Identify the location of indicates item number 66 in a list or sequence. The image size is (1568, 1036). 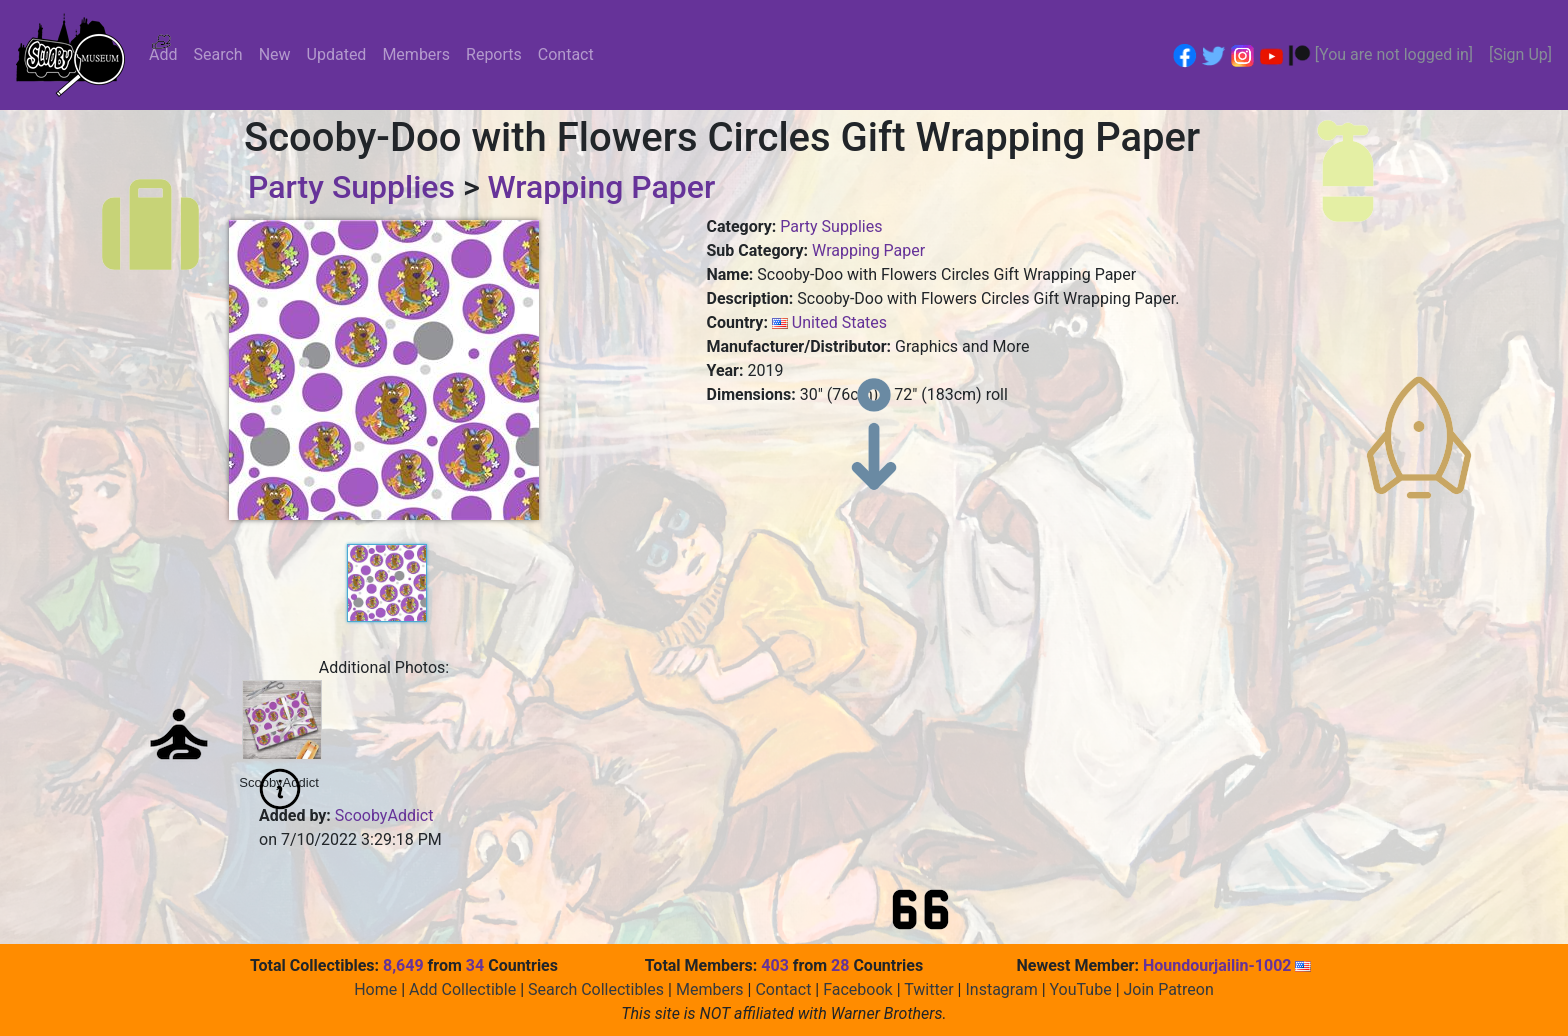
(920, 909).